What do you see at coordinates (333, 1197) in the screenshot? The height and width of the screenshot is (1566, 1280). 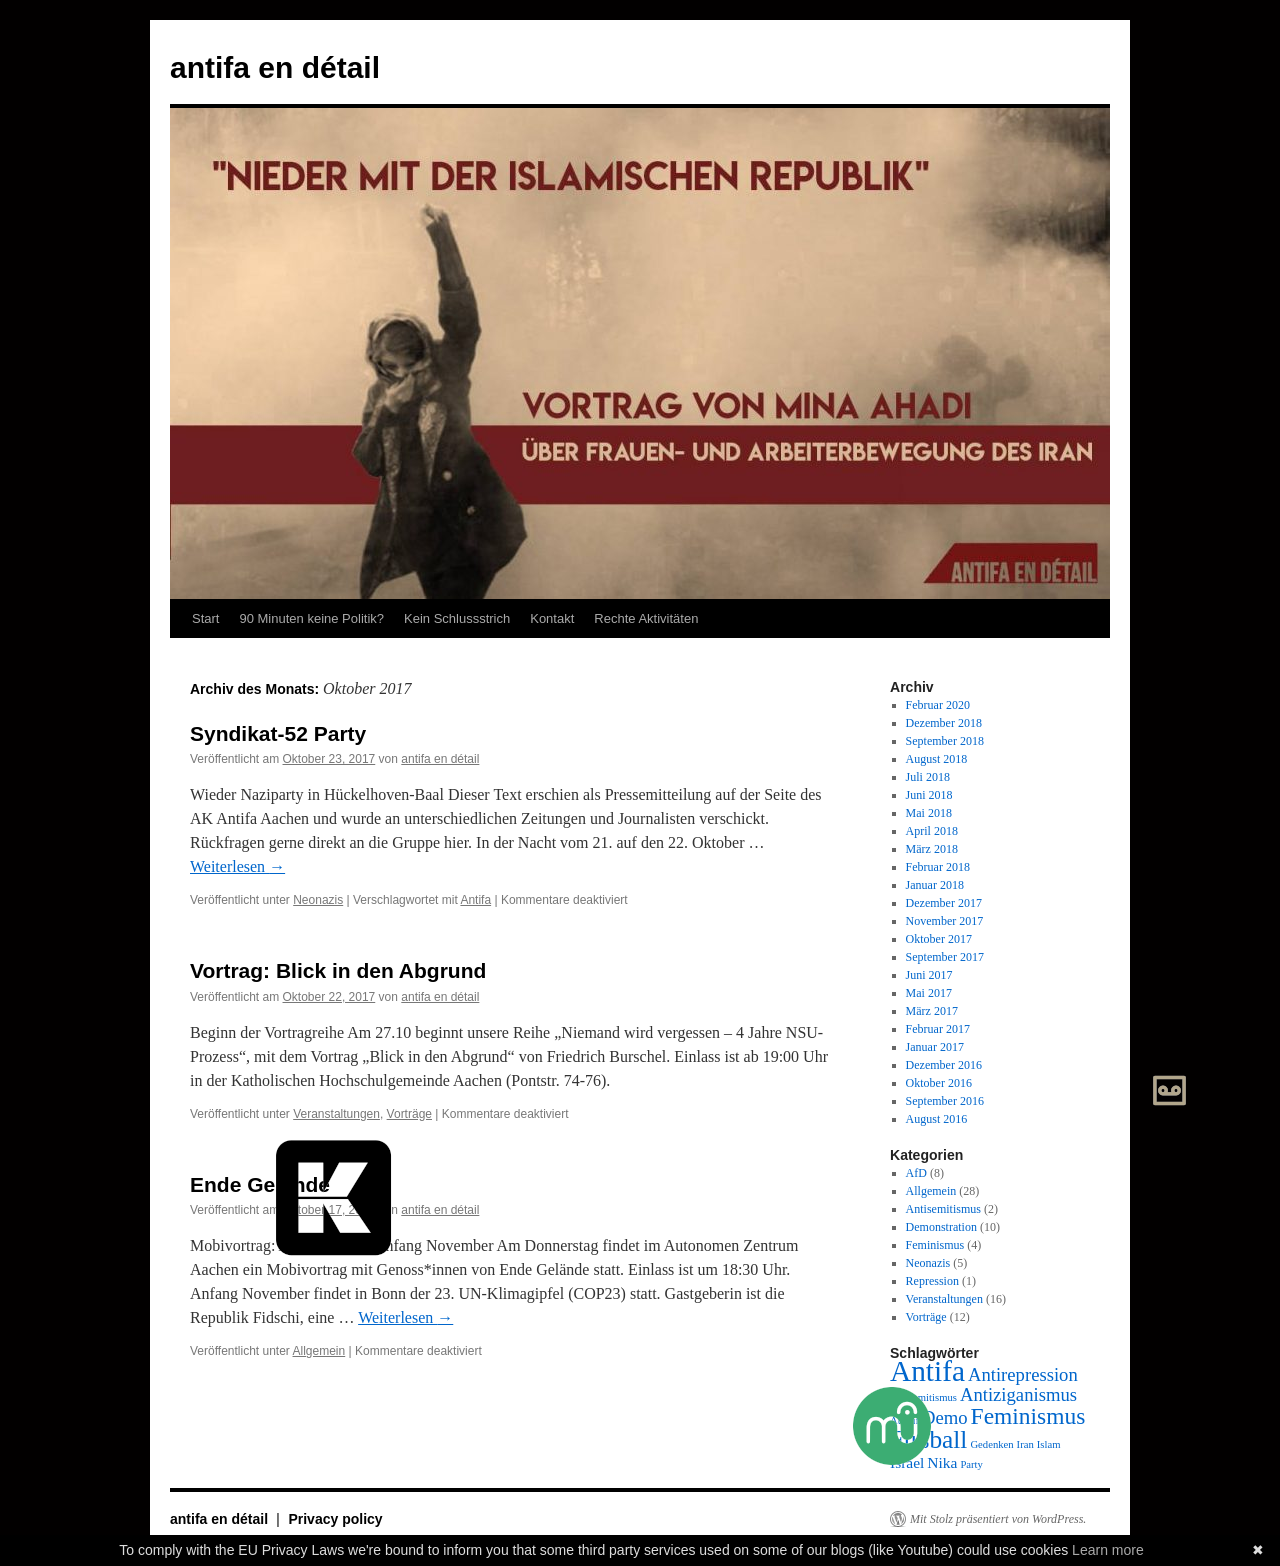 I see `korvue brand logo` at bounding box center [333, 1197].